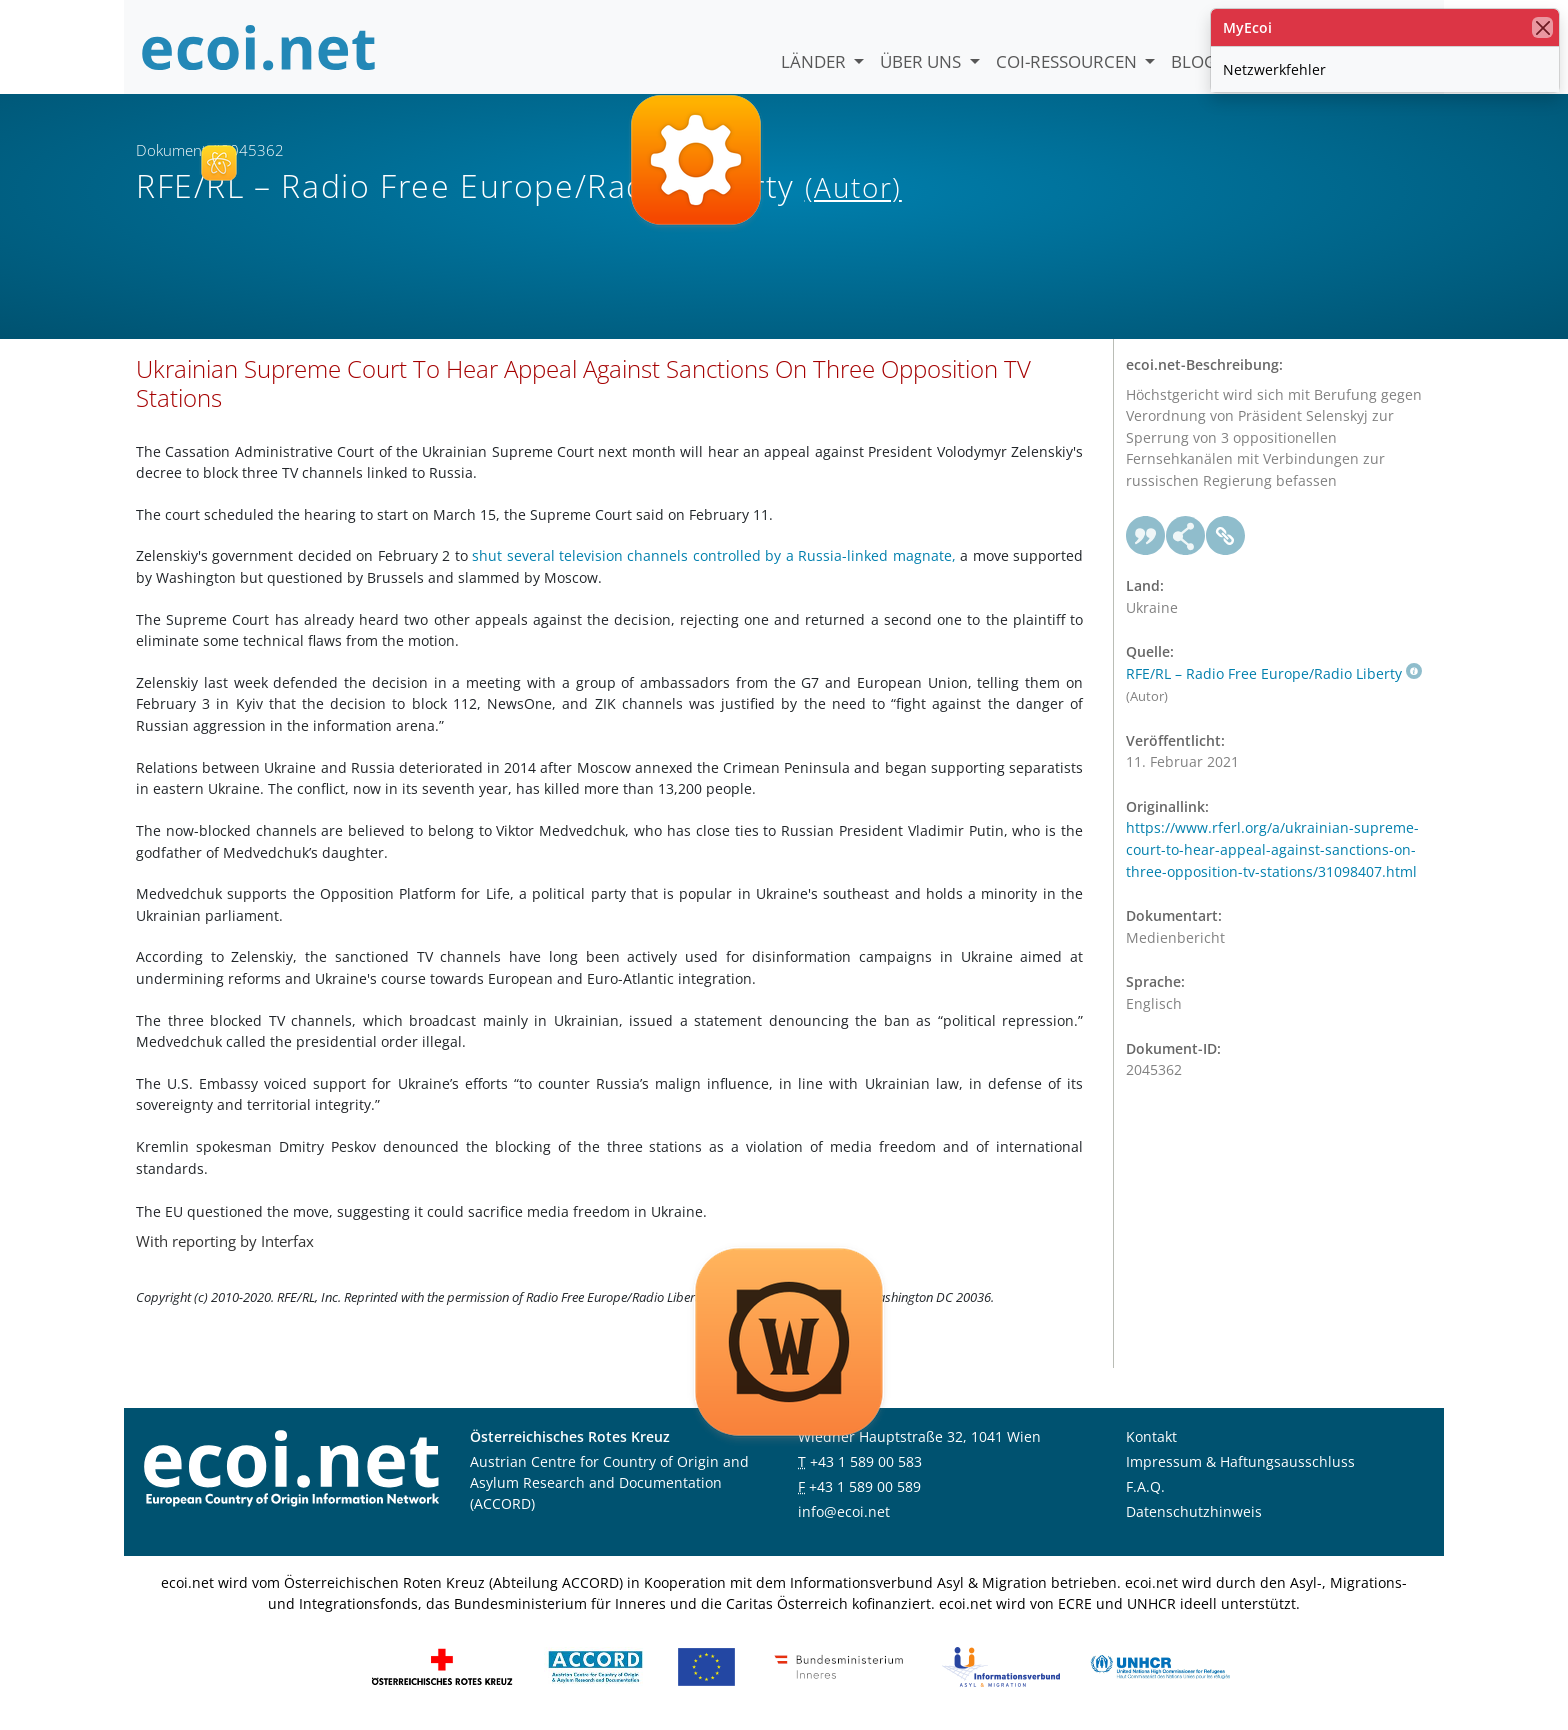 The image size is (1568, 1730). Describe the element at coordinates (219, 163) in the screenshot. I see `open atom beta text editor` at that location.